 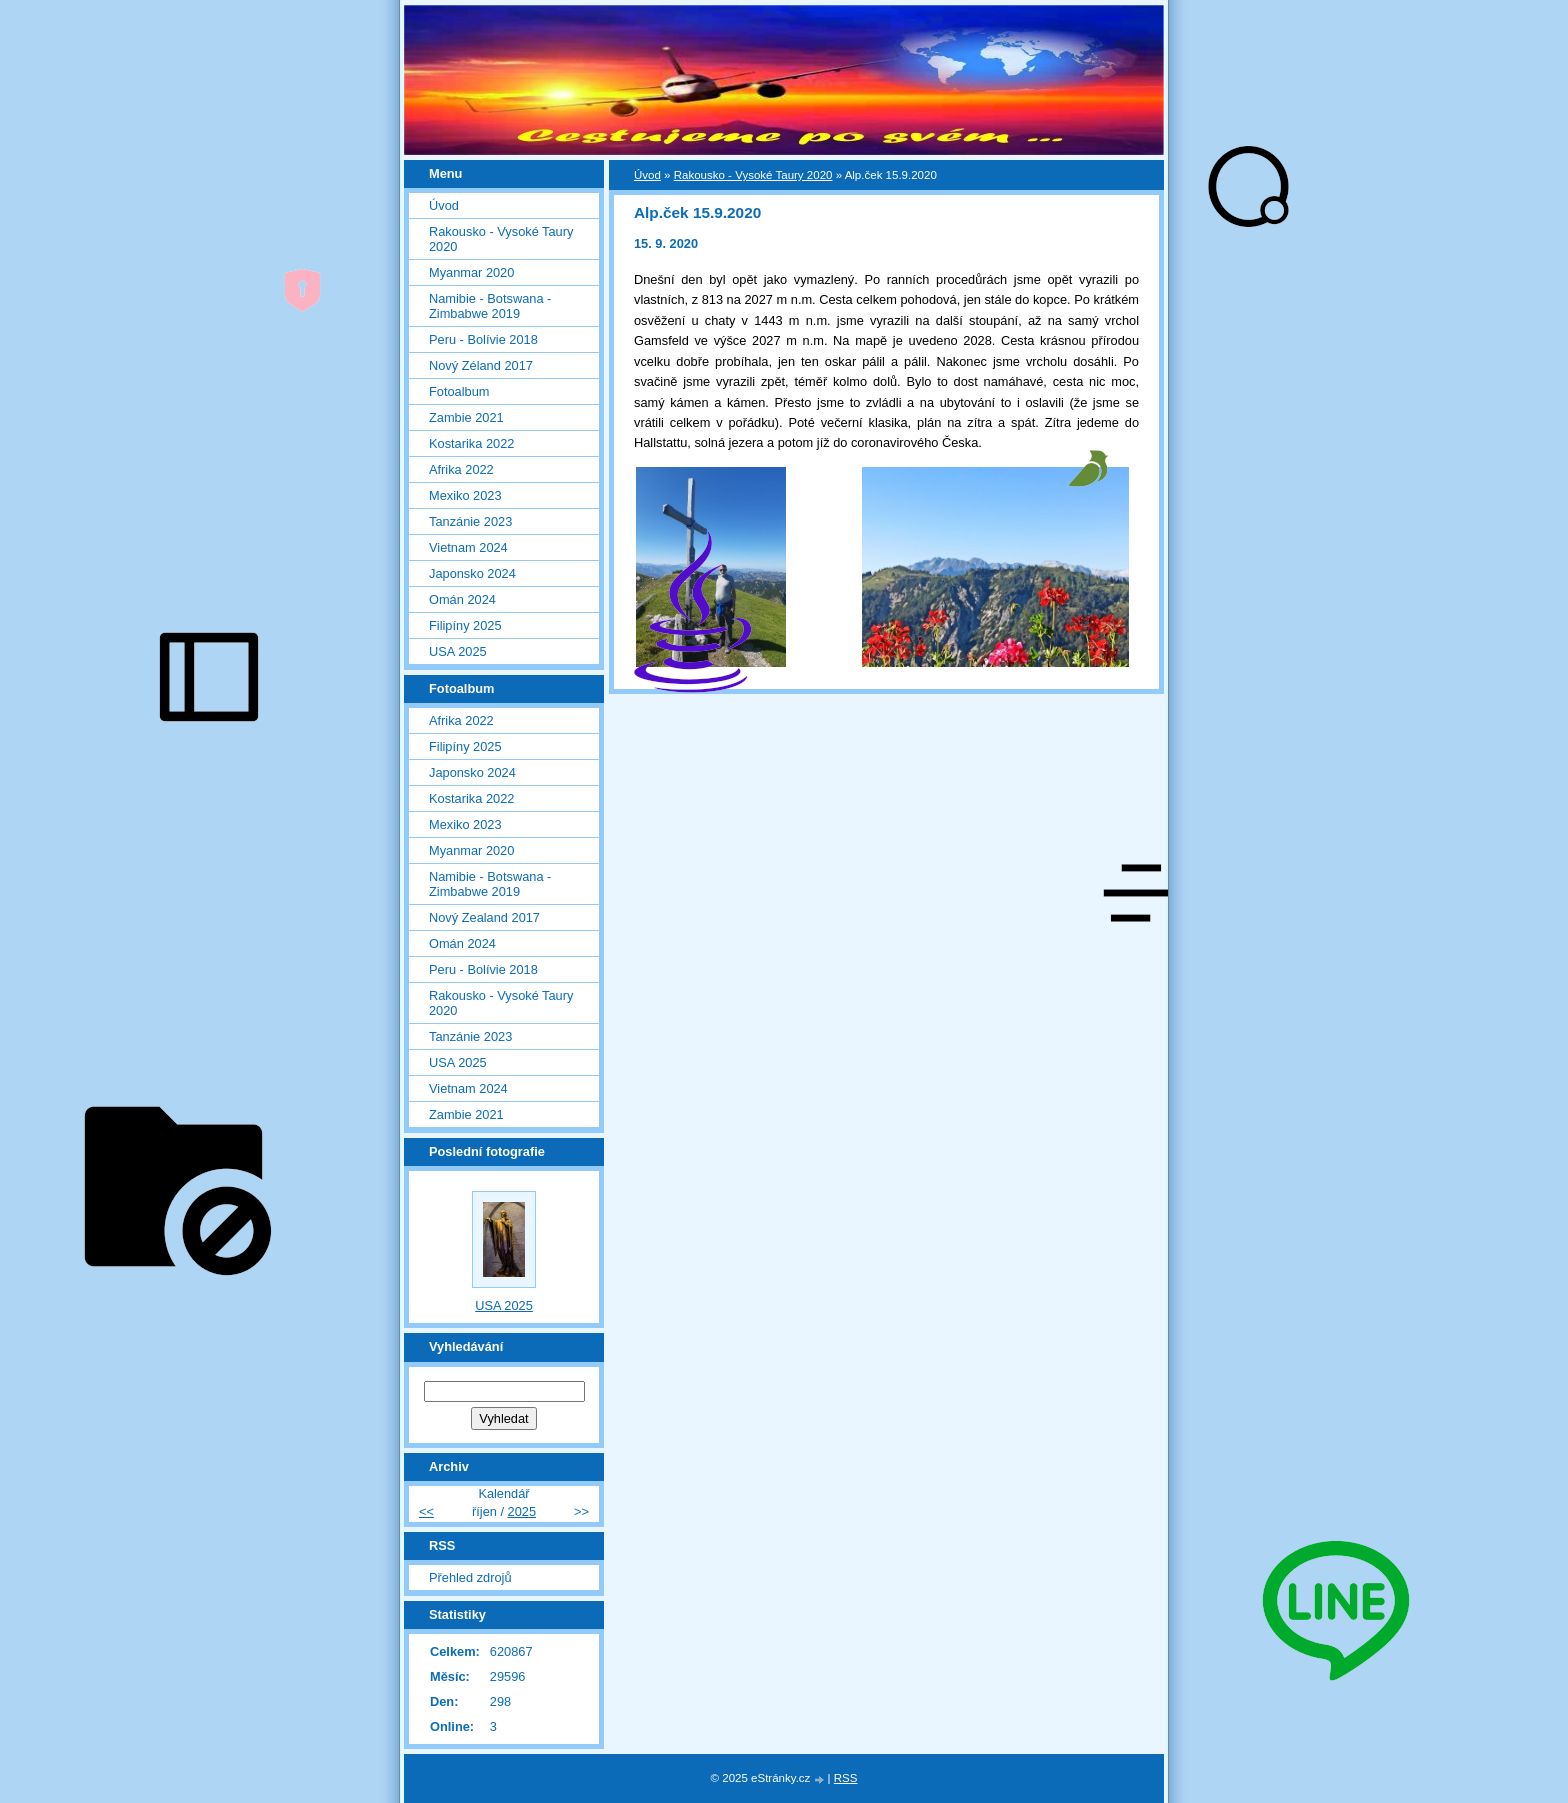 I want to click on oxygen brand logo, so click(x=1248, y=186).